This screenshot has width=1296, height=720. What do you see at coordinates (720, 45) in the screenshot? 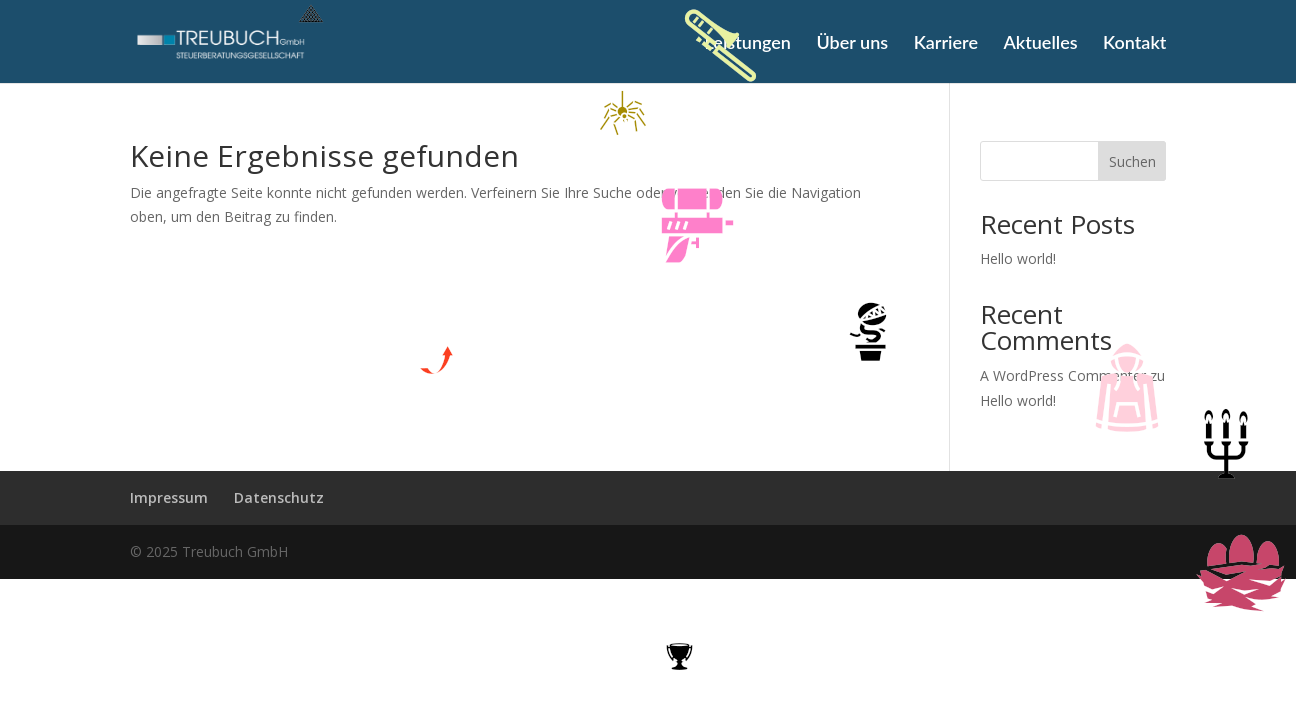
I see `access brass instrument sounds or samples` at bounding box center [720, 45].